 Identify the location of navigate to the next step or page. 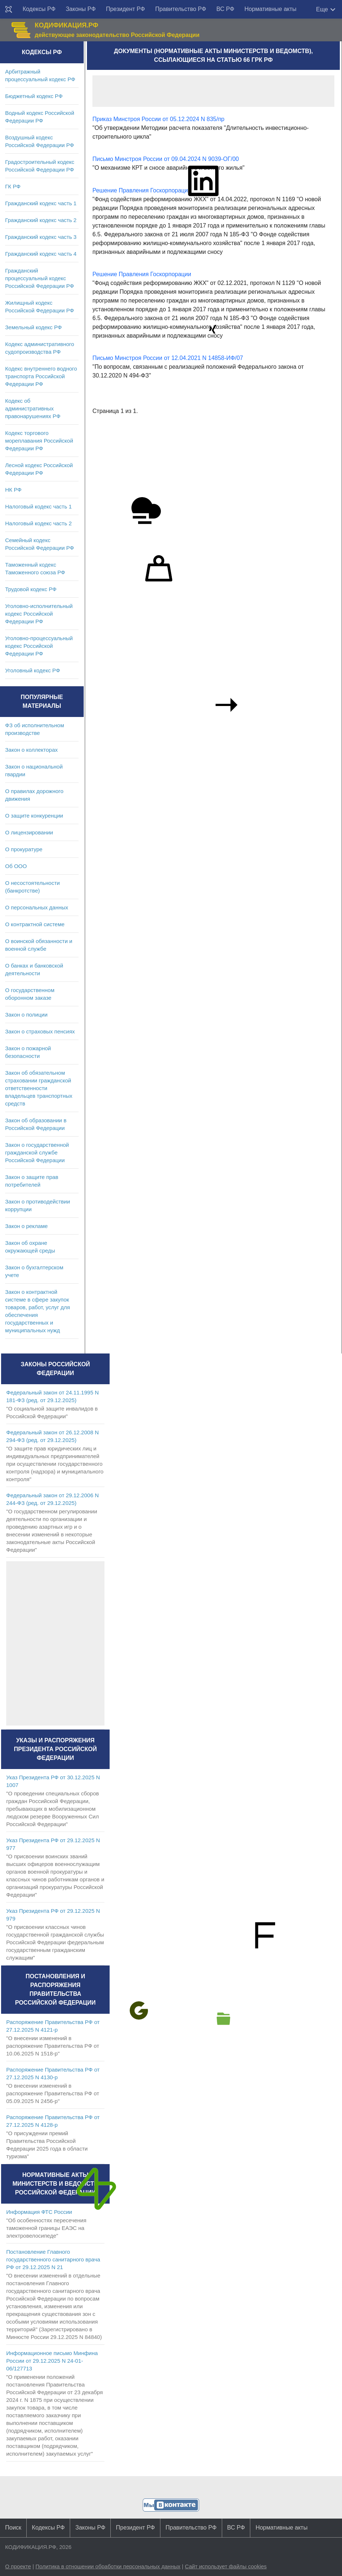
(227, 705).